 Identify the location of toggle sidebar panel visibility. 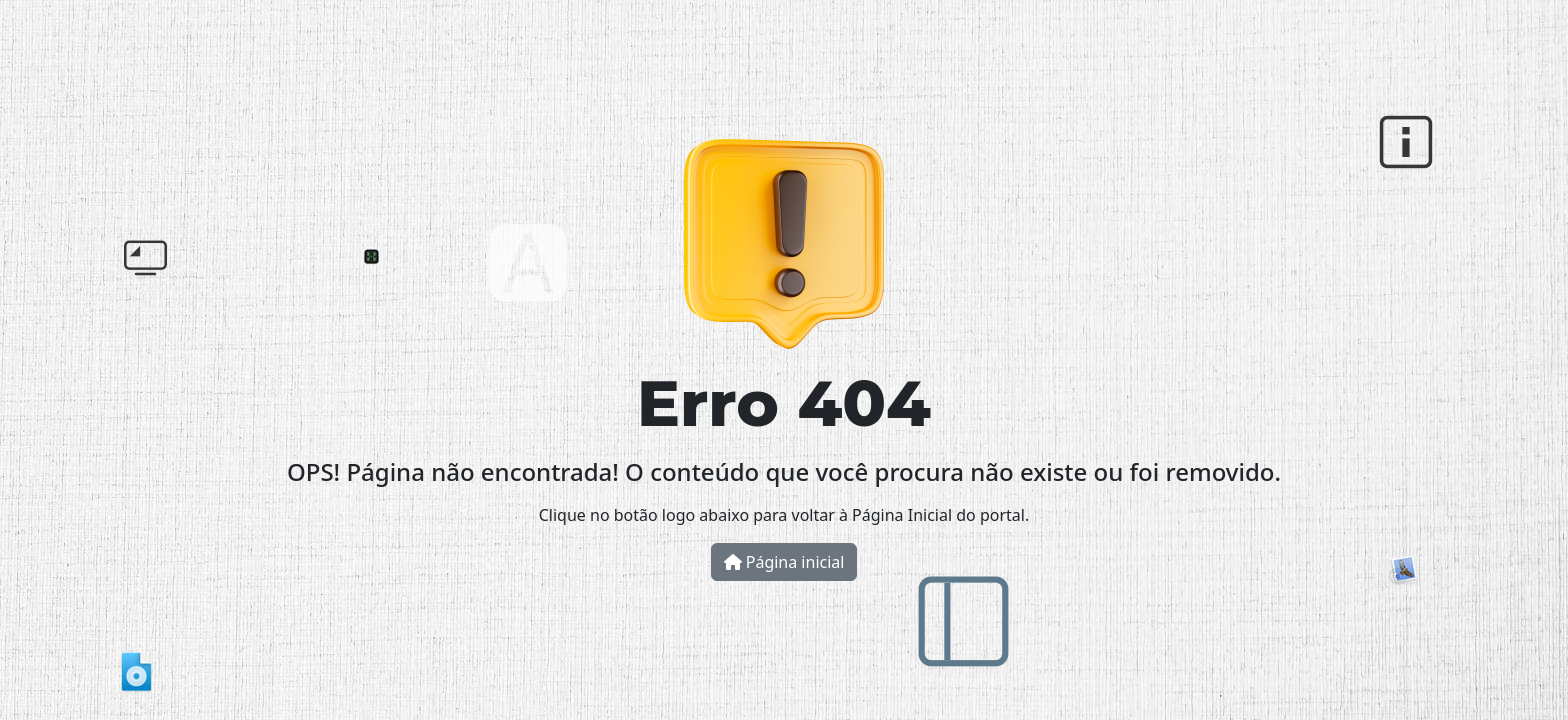
(963, 621).